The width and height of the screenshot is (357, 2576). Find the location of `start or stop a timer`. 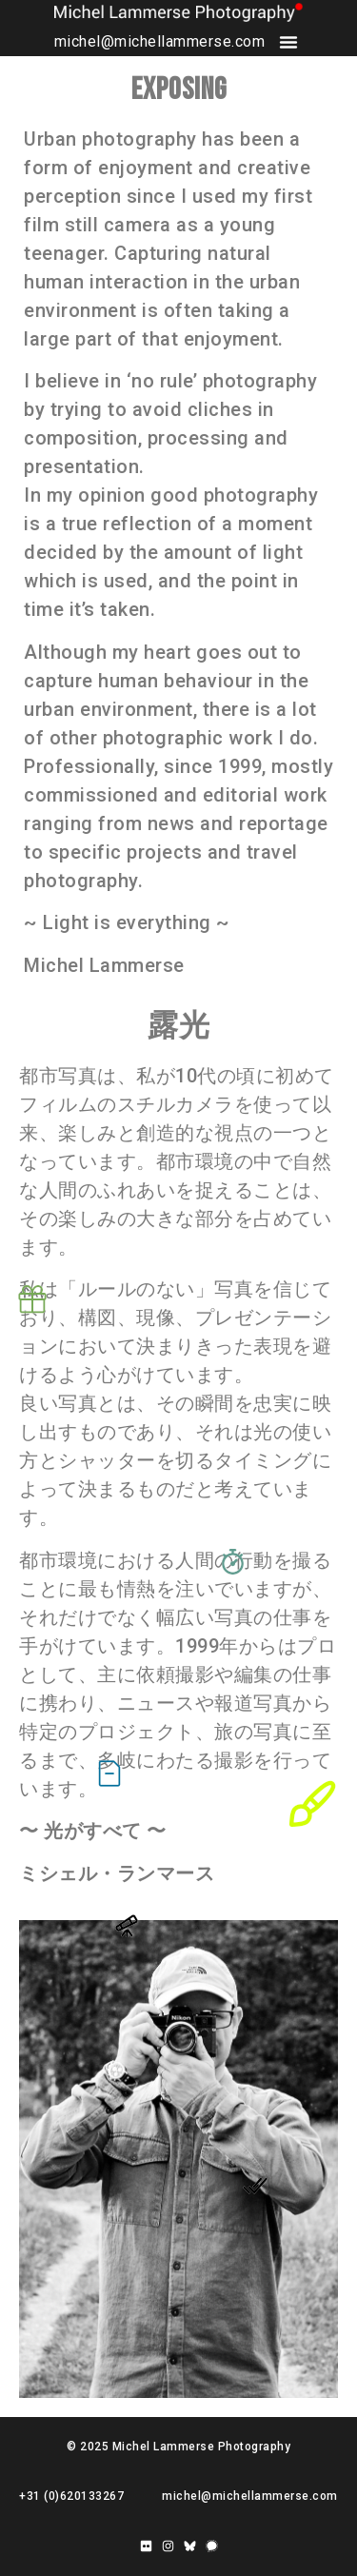

start or stop a timer is located at coordinates (232, 1561).